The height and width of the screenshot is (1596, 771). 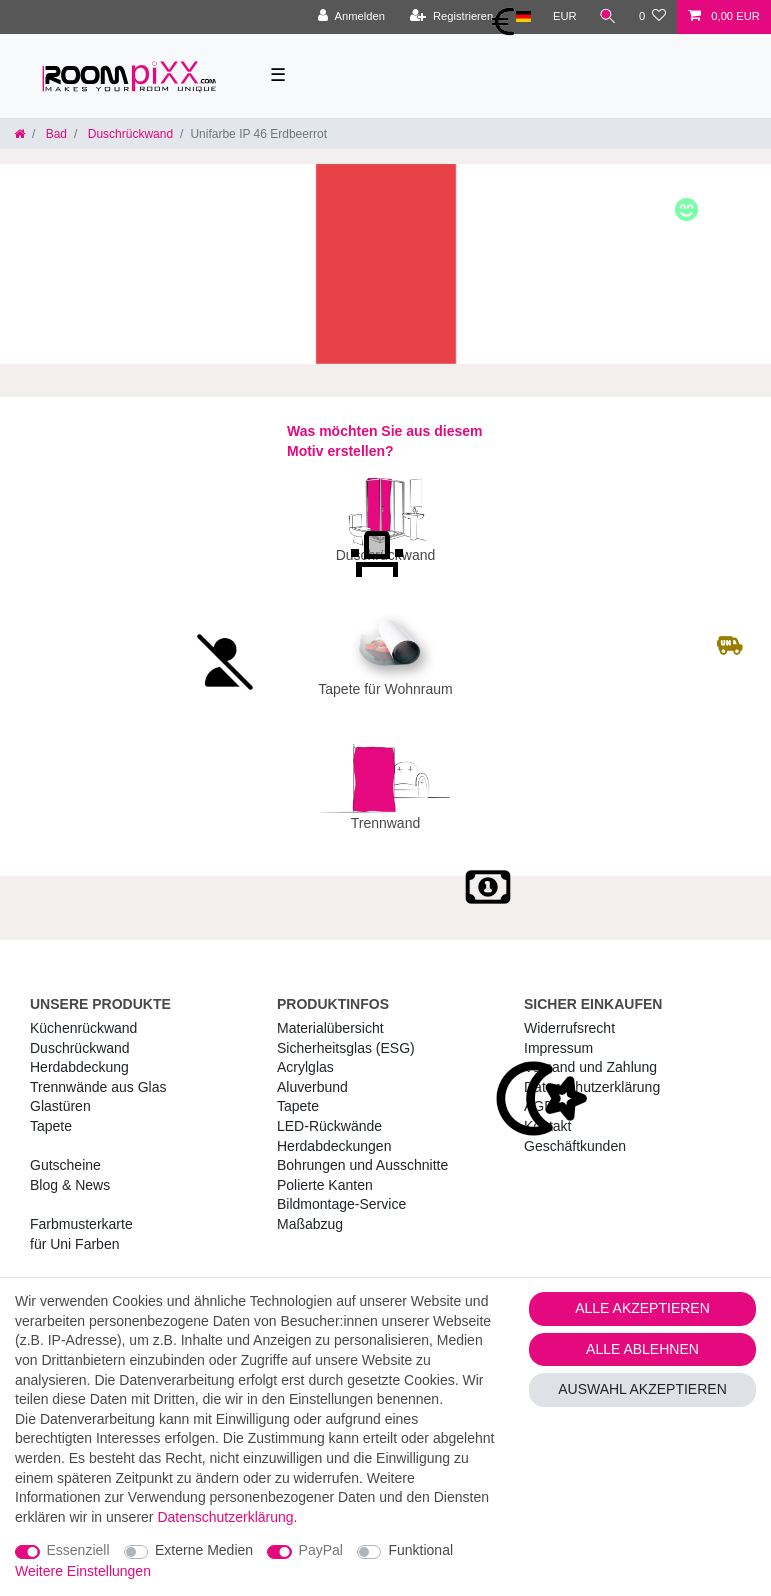 I want to click on view or select your seat assignment, so click(x=377, y=554).